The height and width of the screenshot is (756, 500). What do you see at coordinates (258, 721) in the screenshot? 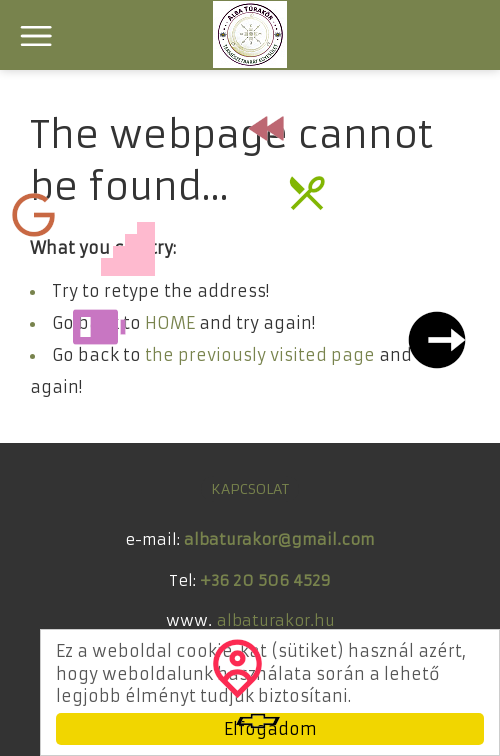
I see `chevrolet brand logo` at bounding box center [258, 721].